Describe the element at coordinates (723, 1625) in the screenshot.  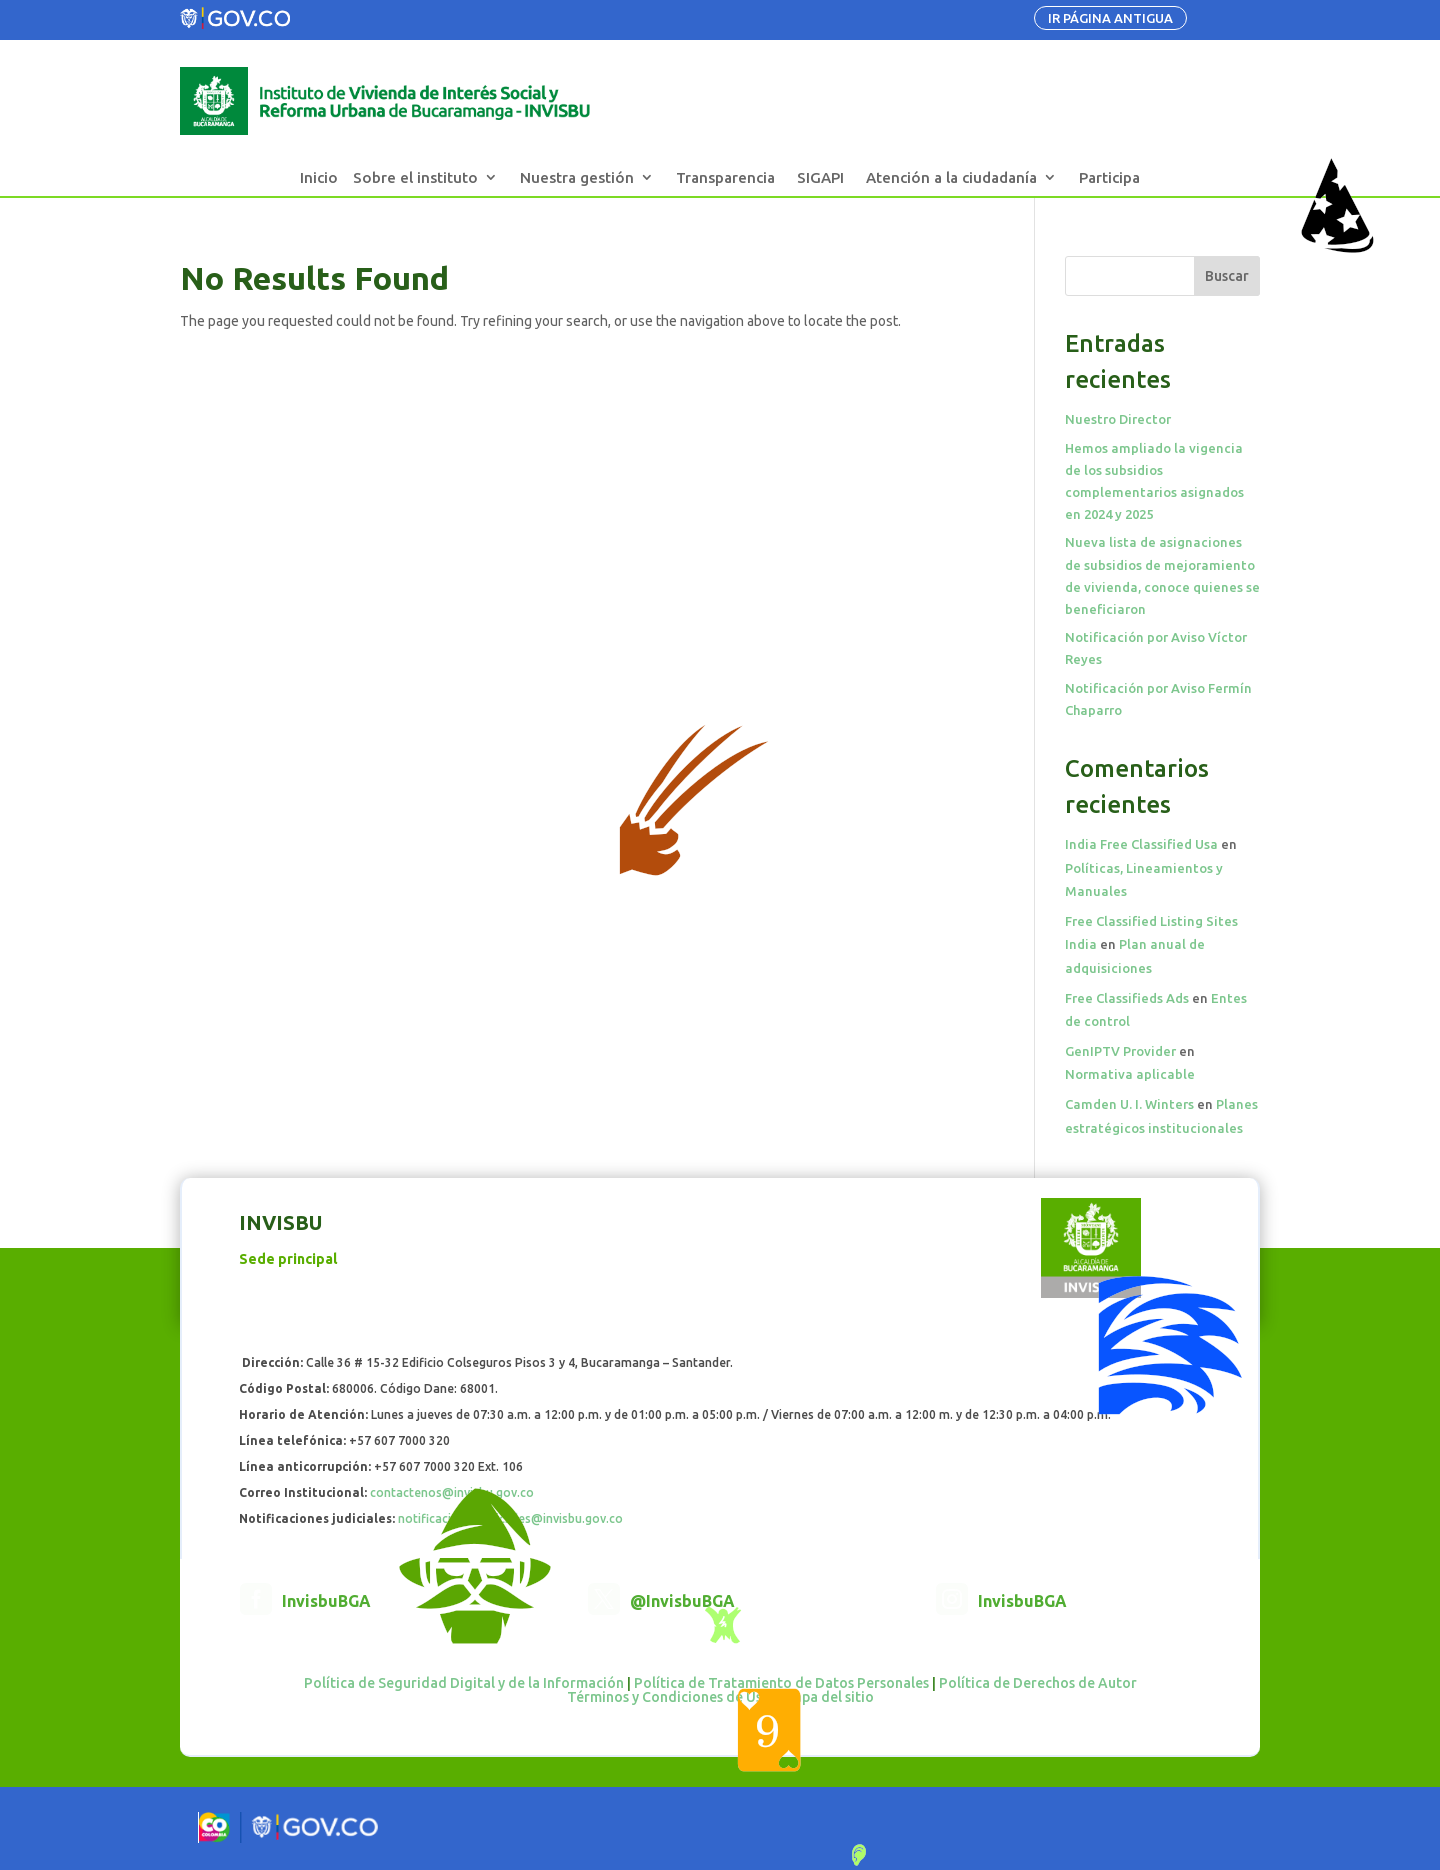
I see `select animal hide material or resource` at that location.